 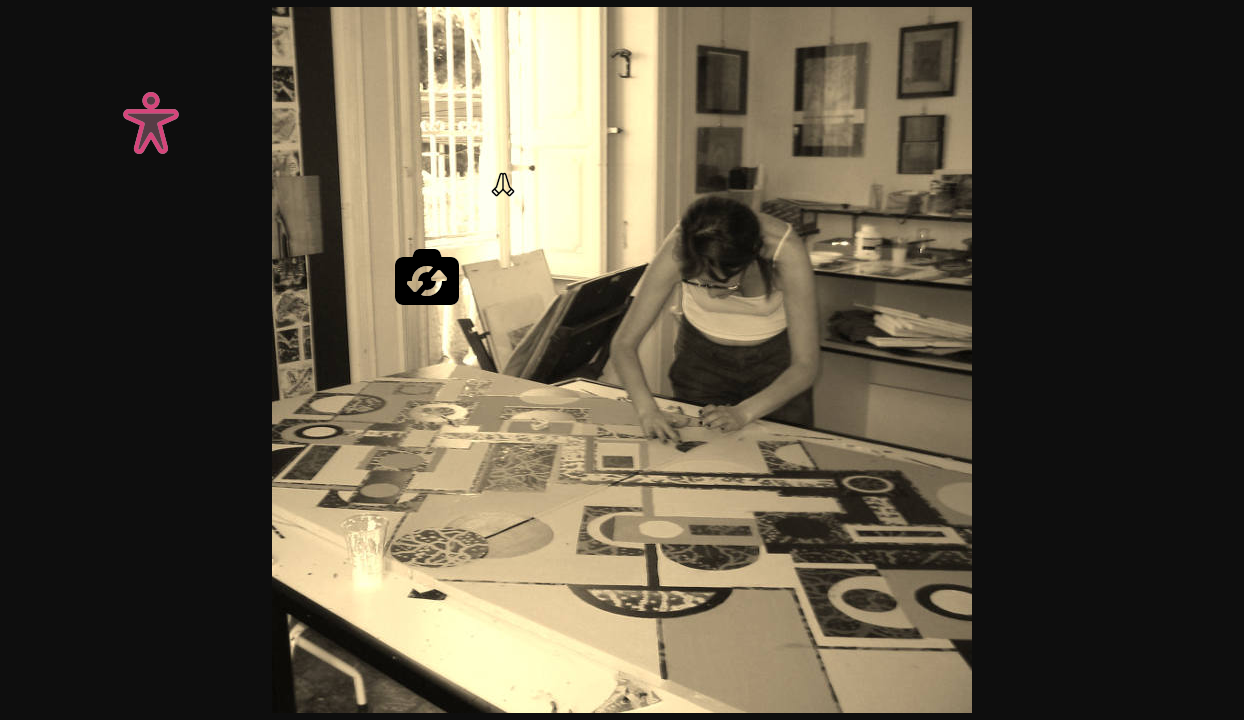 What do you see at coordinates (151, 124) in the screenshot?
I see `accessibility settings or features` at bounding box center [151, 124].